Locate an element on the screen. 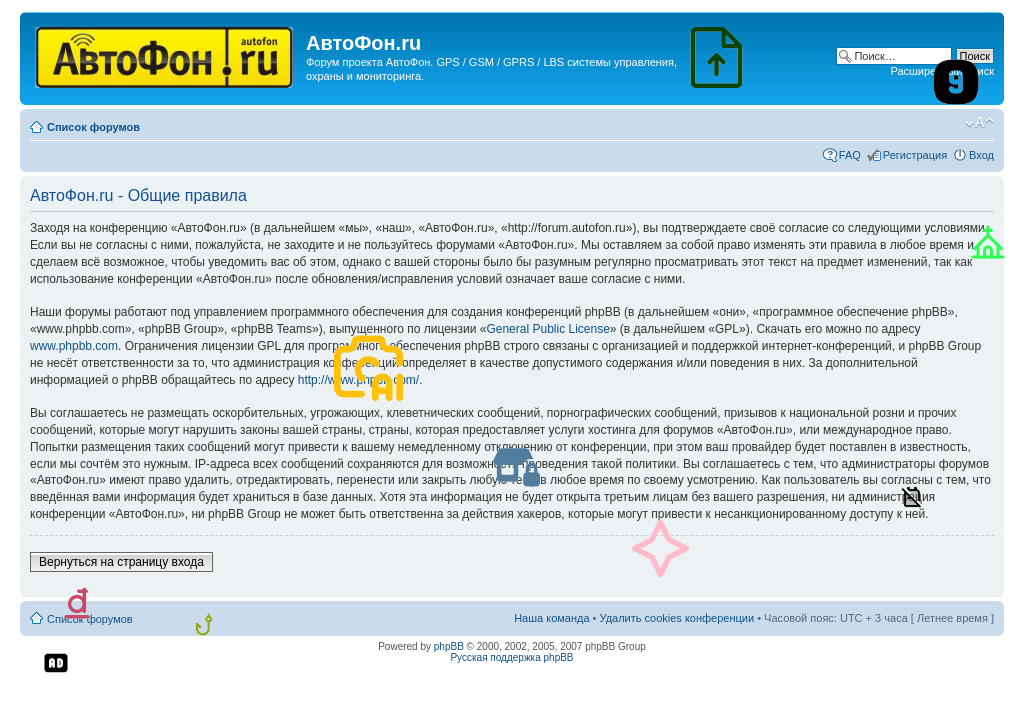 The width and height of the screenshot is (1024, 727). no backpacks allowed is located at coordinates (912, 497).